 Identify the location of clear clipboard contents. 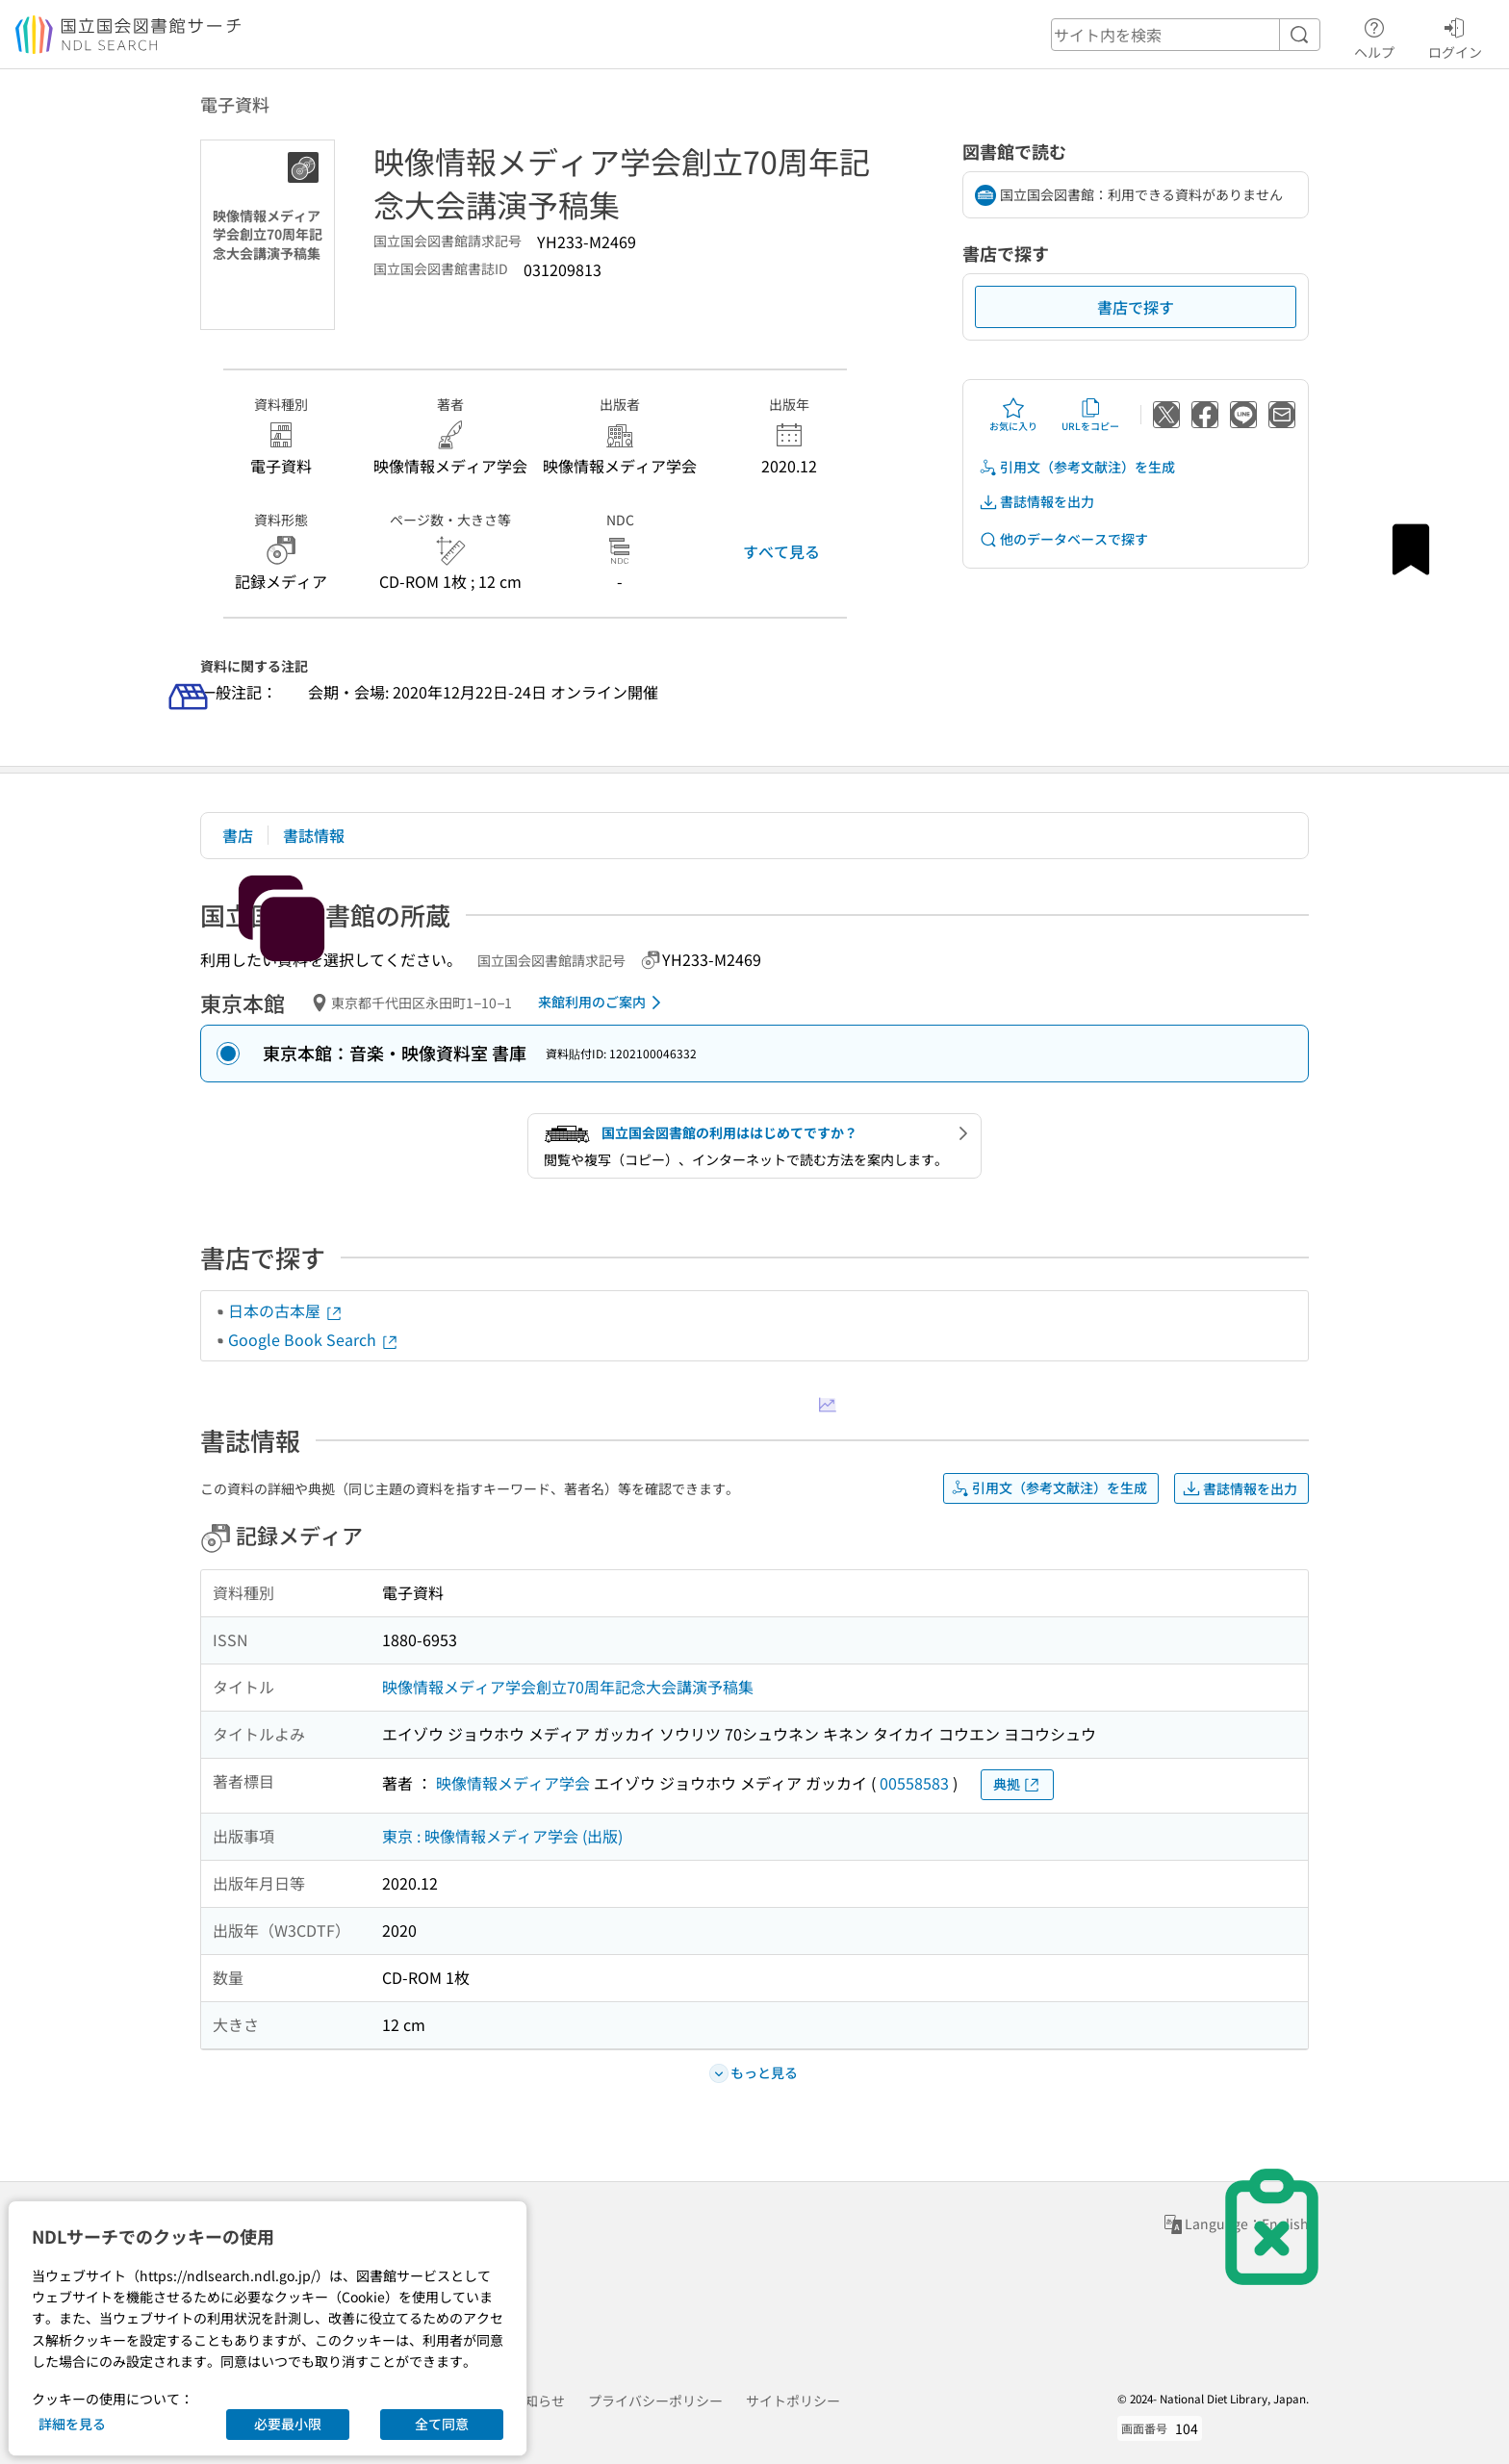
(1271, 2226).